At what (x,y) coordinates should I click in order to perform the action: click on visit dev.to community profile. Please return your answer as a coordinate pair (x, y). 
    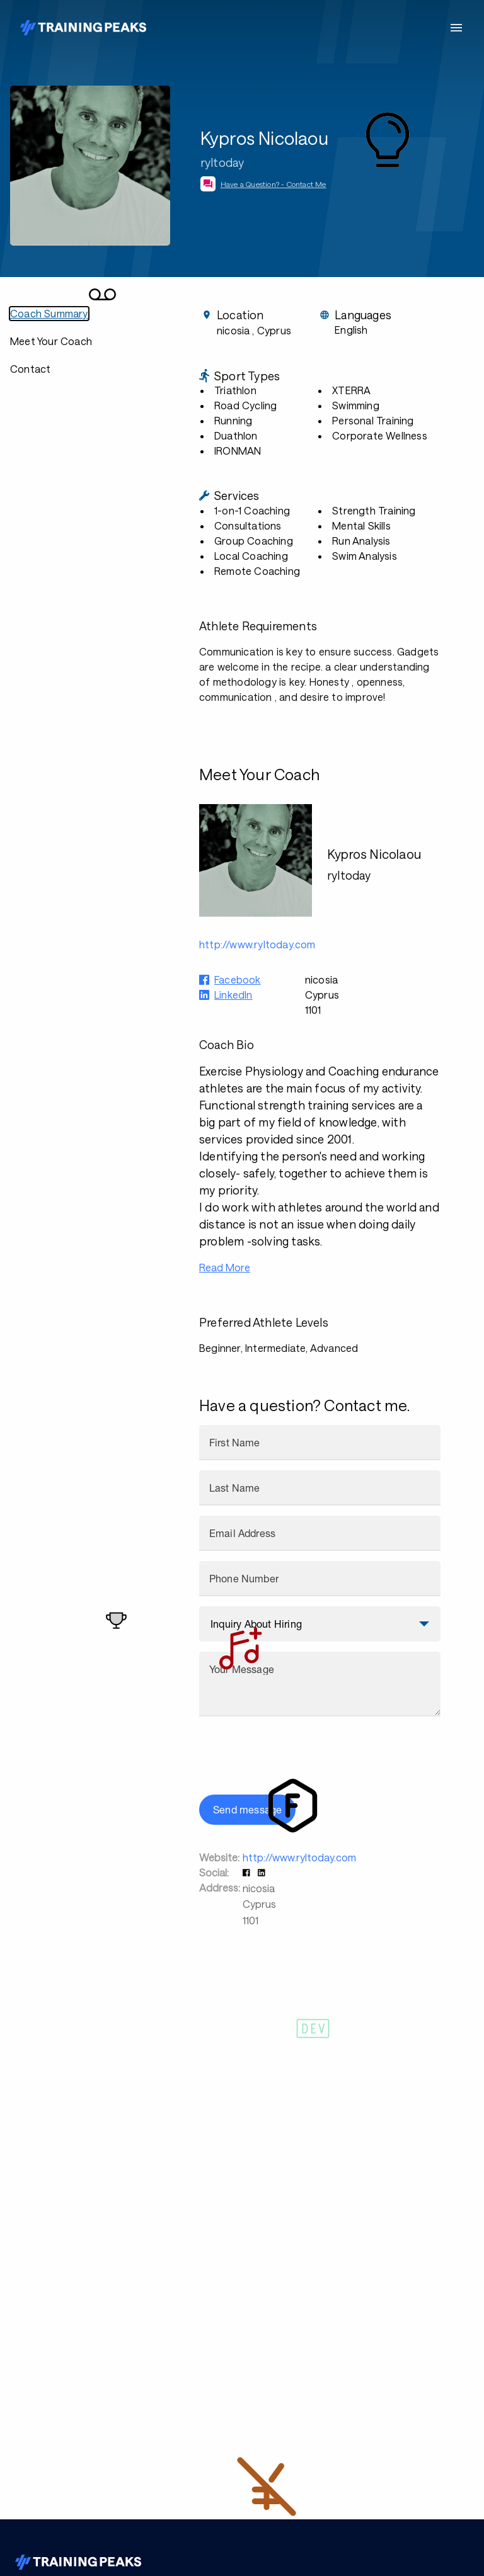
    Looking at the image, I should click on (313, 2028).